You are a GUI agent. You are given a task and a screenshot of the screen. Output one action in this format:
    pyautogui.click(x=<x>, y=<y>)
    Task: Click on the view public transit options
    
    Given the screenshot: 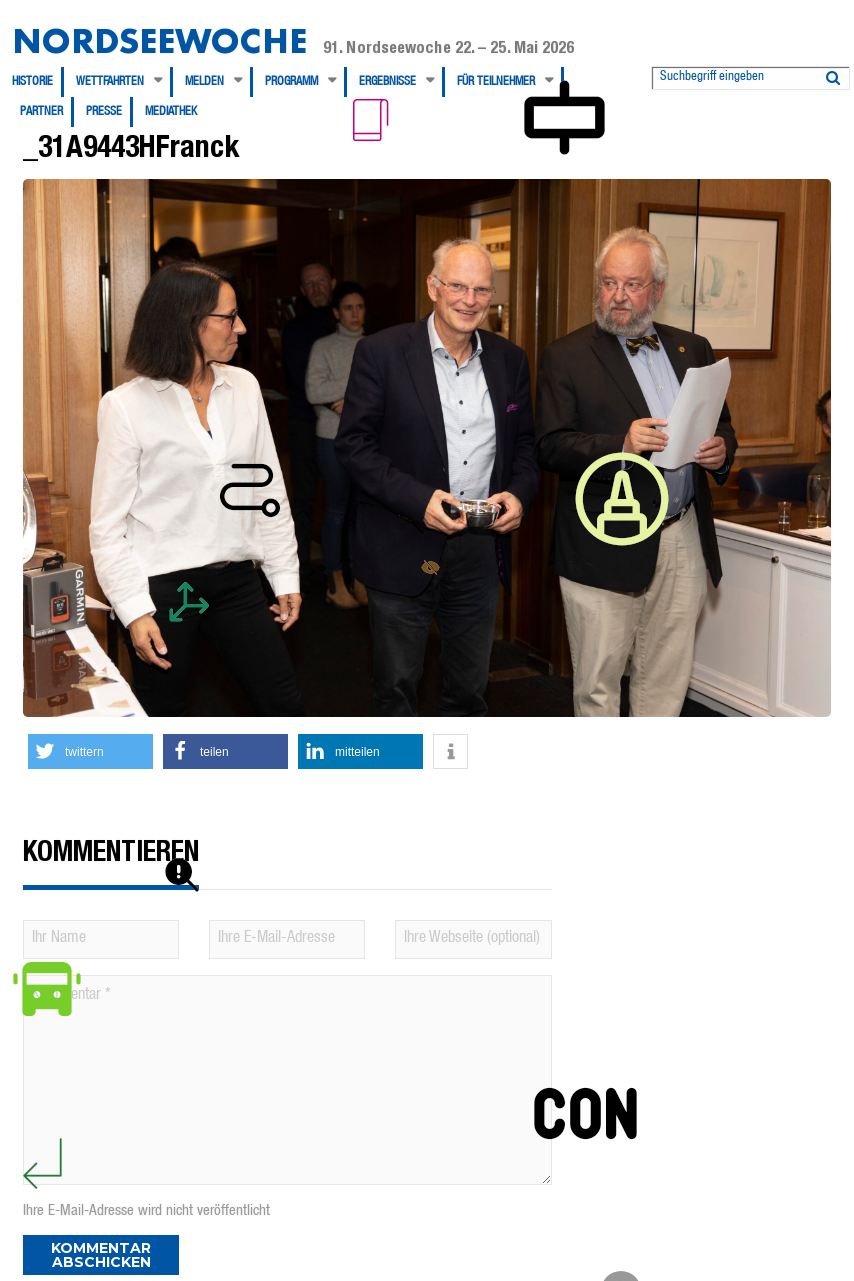 What is the action you would take?
    pyautogui.click(x=47, y=989)
    